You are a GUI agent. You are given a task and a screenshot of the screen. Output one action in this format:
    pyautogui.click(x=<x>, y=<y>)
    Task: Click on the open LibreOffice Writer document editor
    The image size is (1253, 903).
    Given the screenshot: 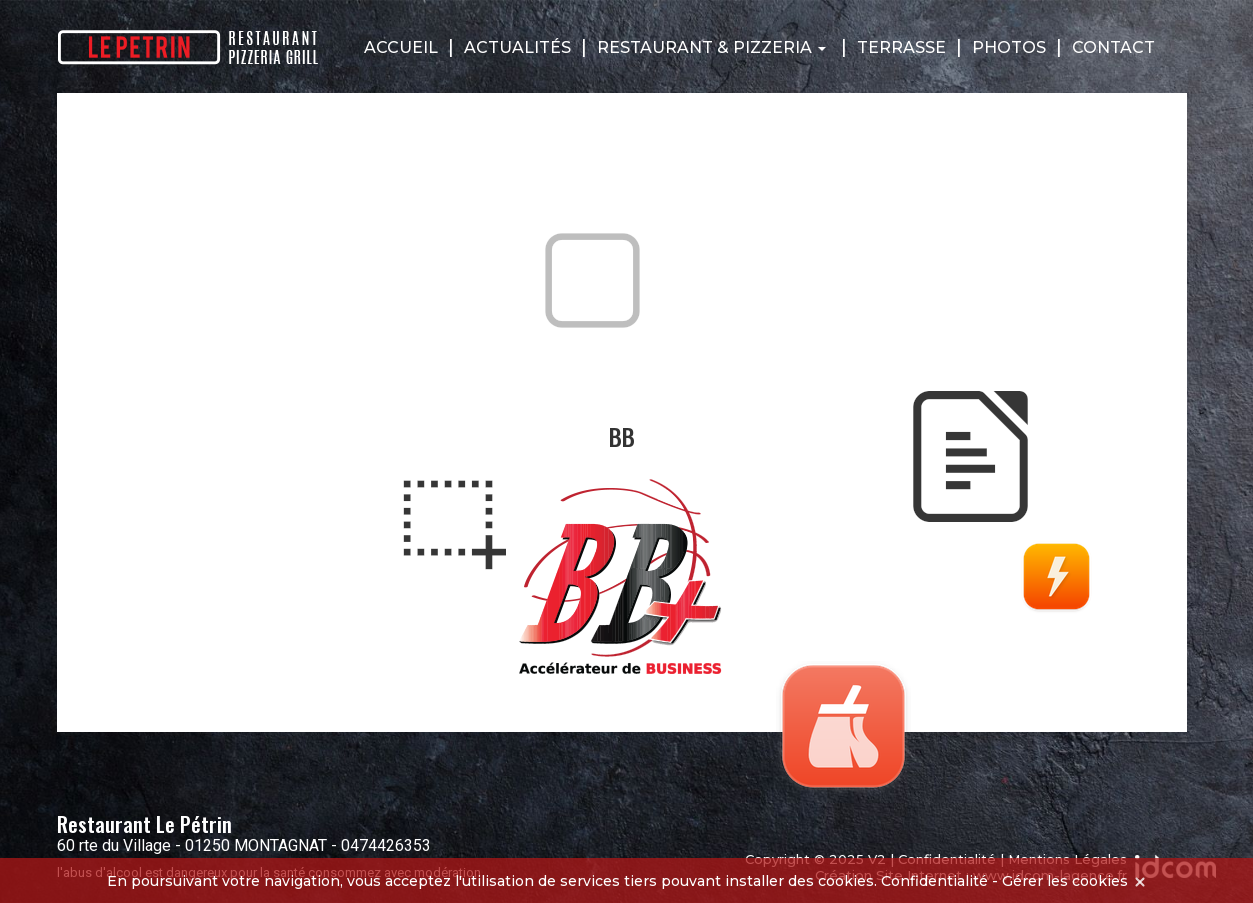 What is the action you would take?
    pyautogui.click(x=970, y=456)
    